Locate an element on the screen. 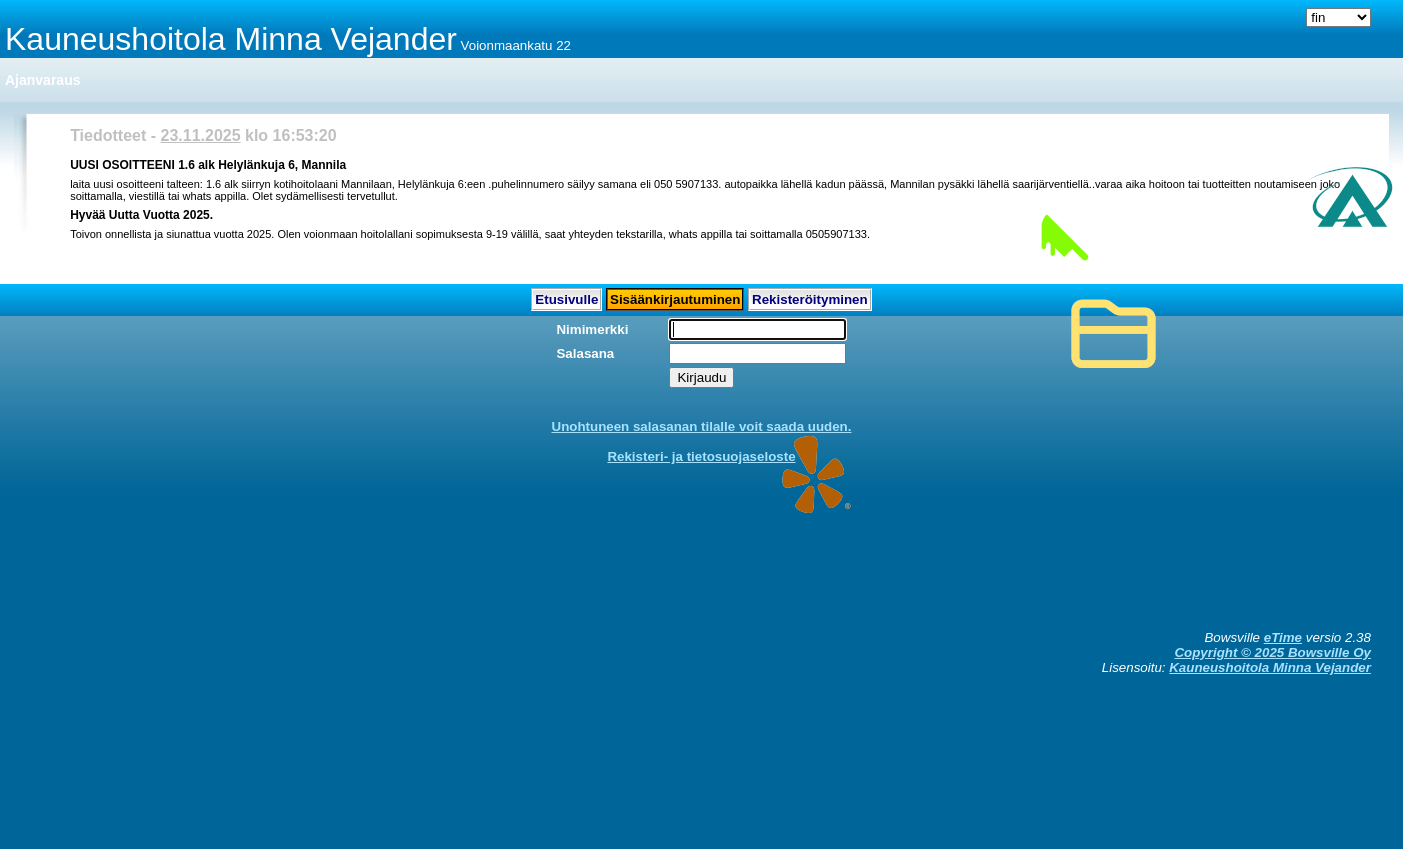  indicates mature or violent content warning is located at coordinates (1064, 238).